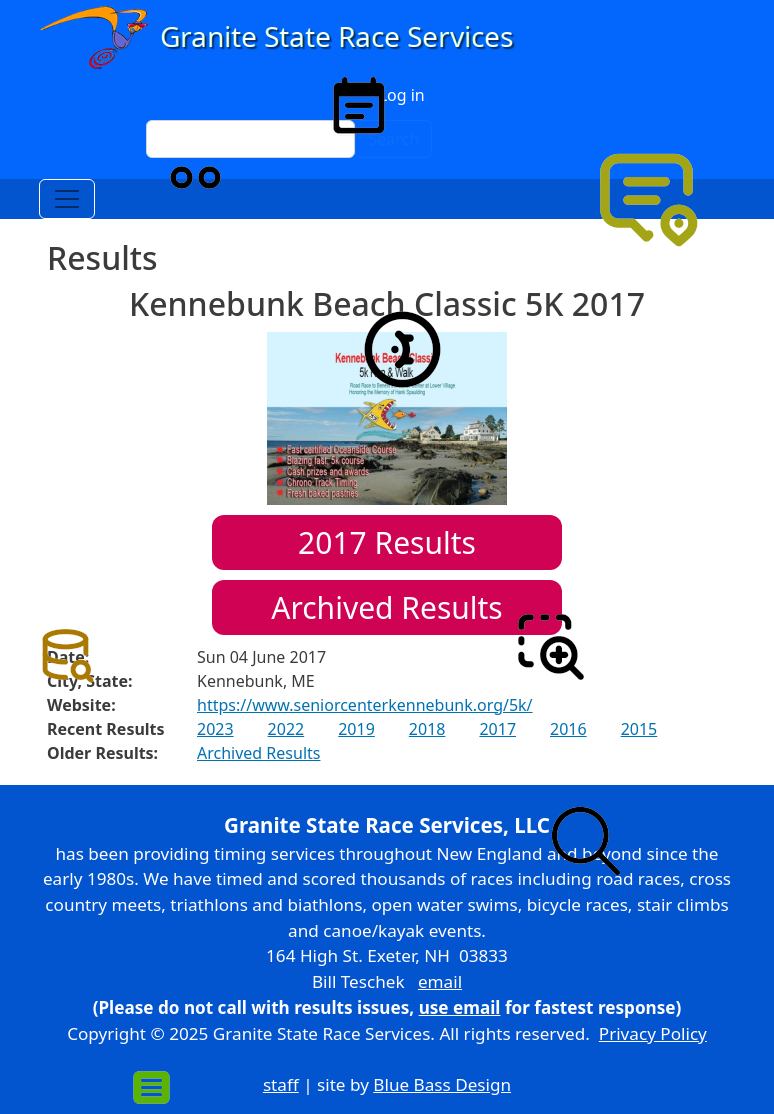  I want to click on pin a message to a specific location, so click(646, 195).